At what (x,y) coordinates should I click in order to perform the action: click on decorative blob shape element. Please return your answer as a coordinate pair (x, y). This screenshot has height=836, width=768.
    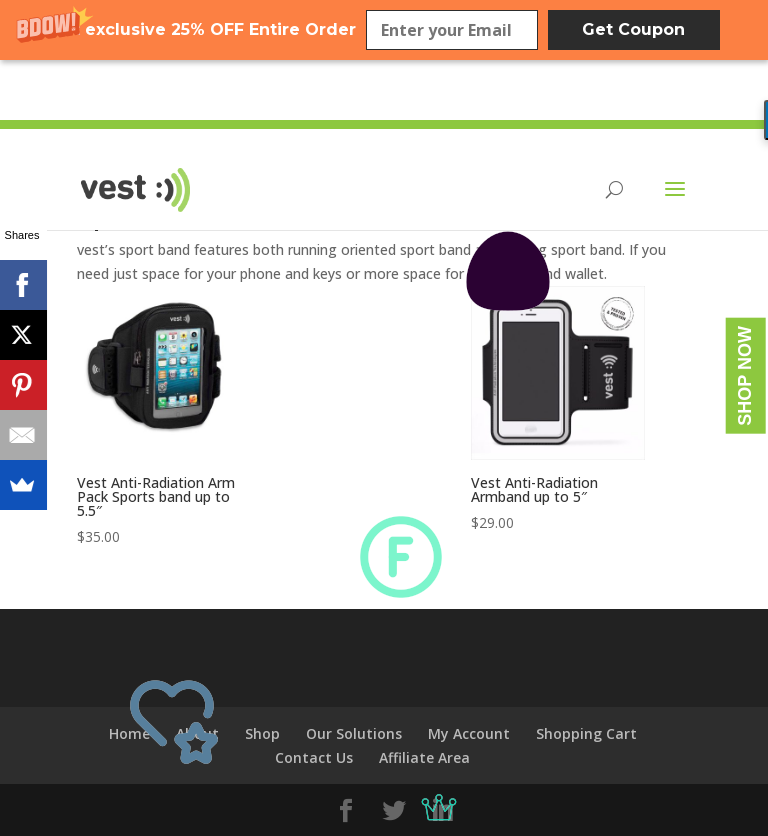
    Looking at the image, I should click on (508, 269).